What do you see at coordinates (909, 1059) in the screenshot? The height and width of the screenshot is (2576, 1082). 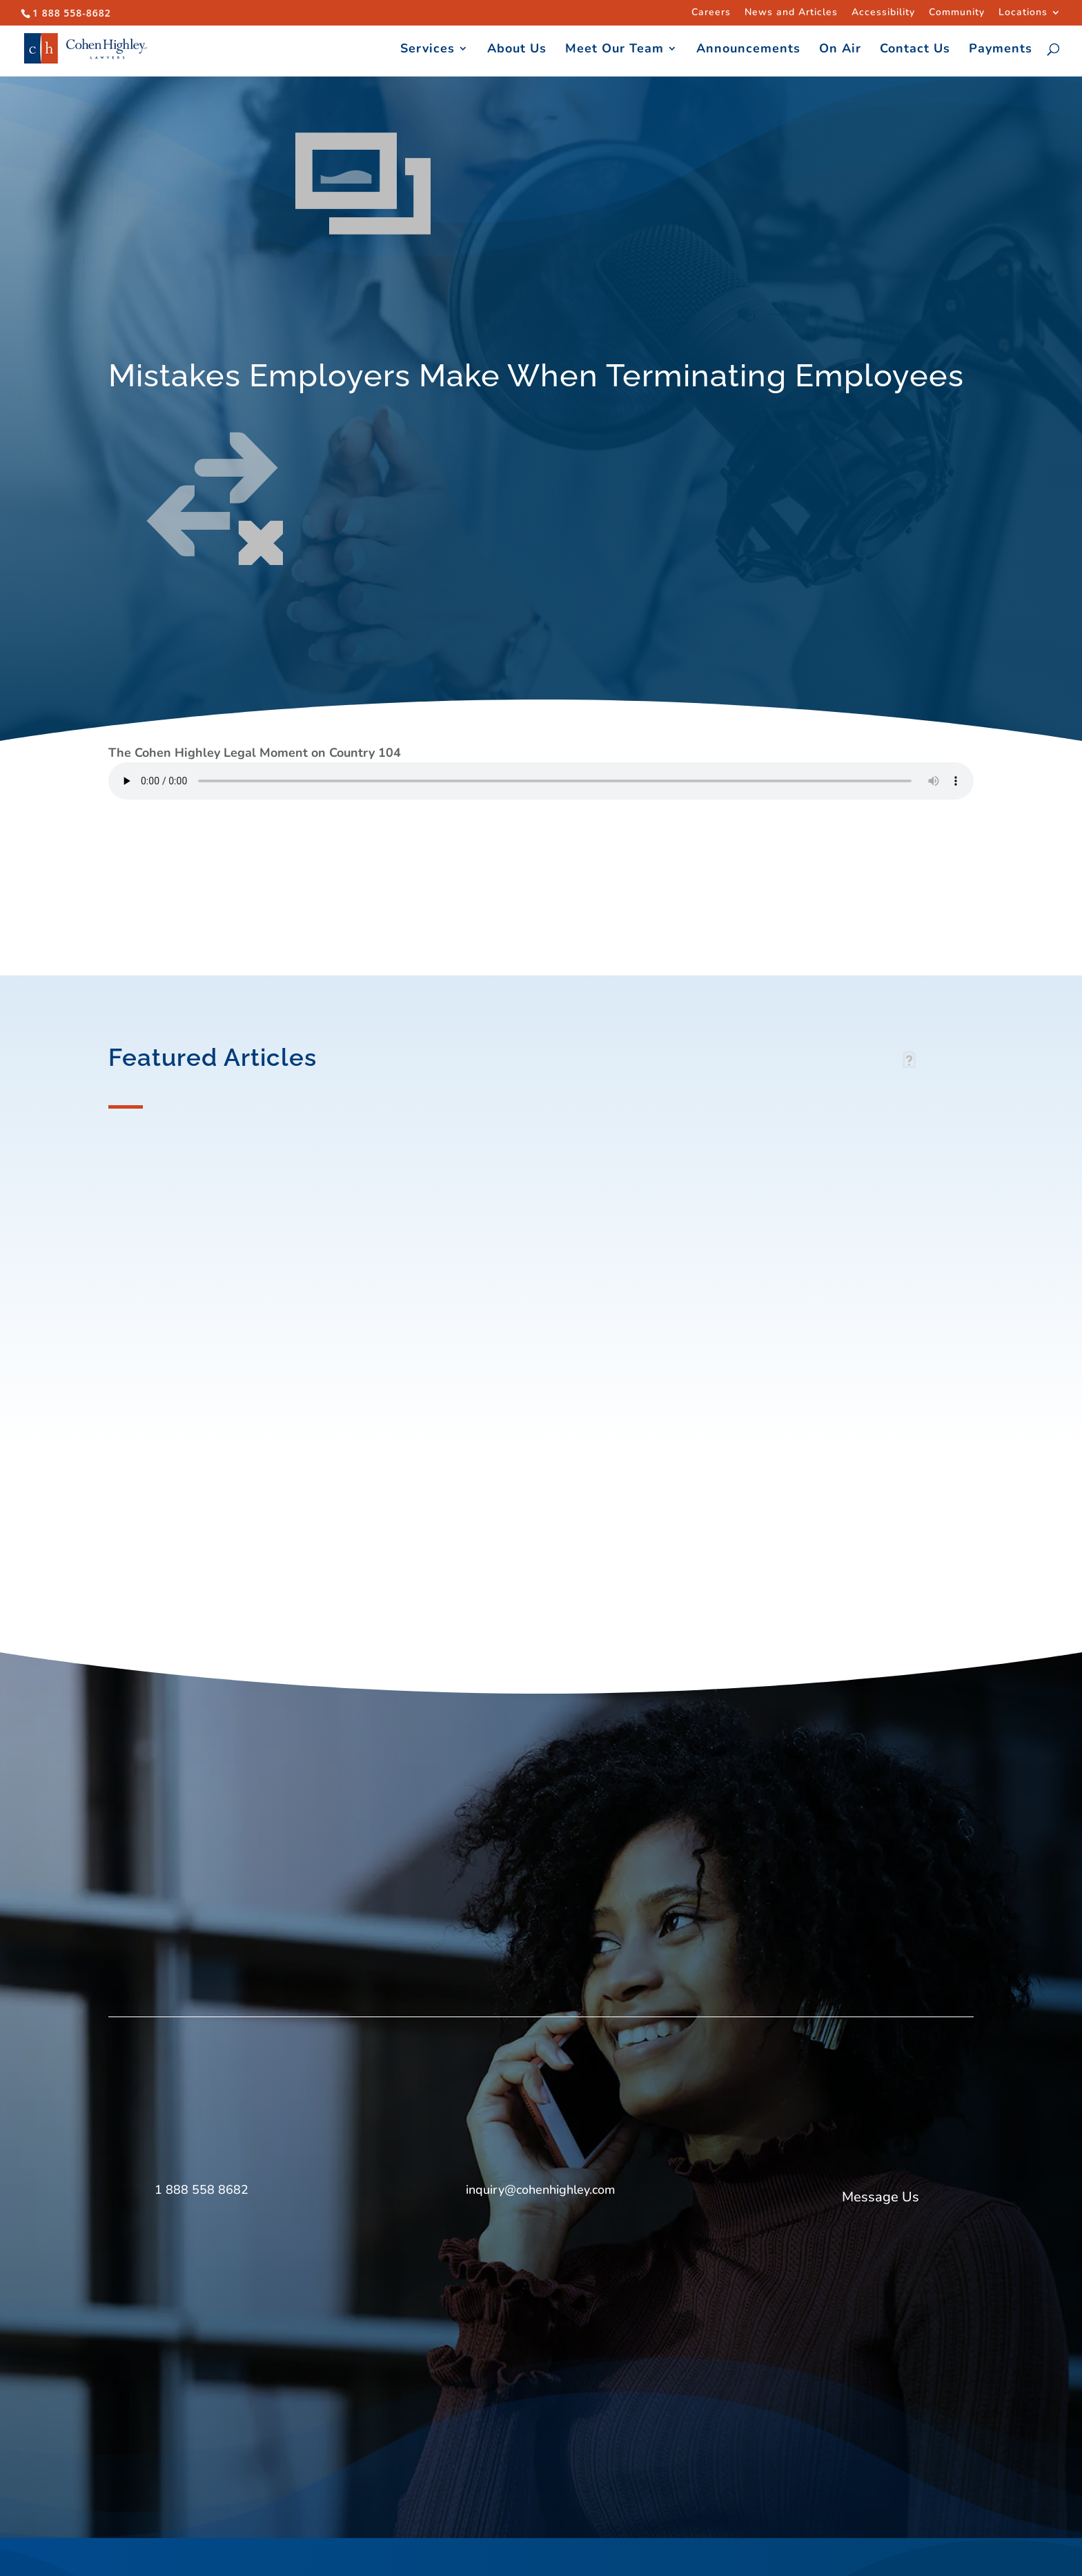 I see `indicates battery not detected or missing` at bounding box center [909, 1059].